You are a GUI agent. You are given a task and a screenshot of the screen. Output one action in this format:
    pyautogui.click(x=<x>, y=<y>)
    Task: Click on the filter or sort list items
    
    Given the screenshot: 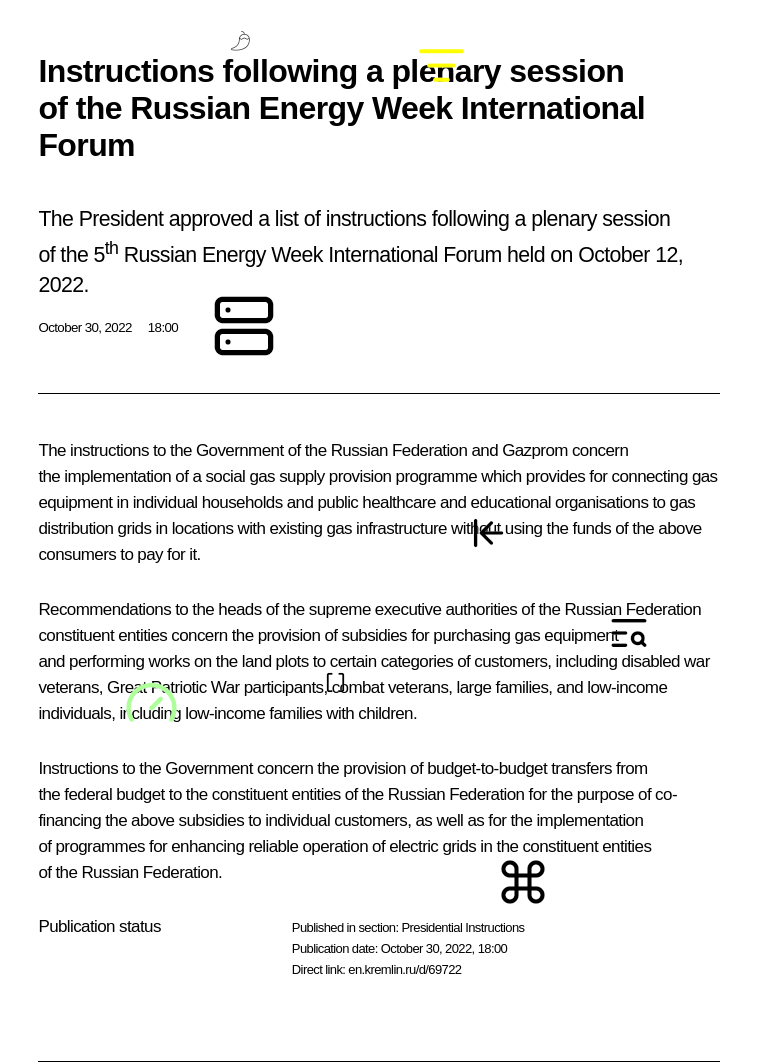 What is the action you would take?
    pyautogui.click(x=441, y=65)
    